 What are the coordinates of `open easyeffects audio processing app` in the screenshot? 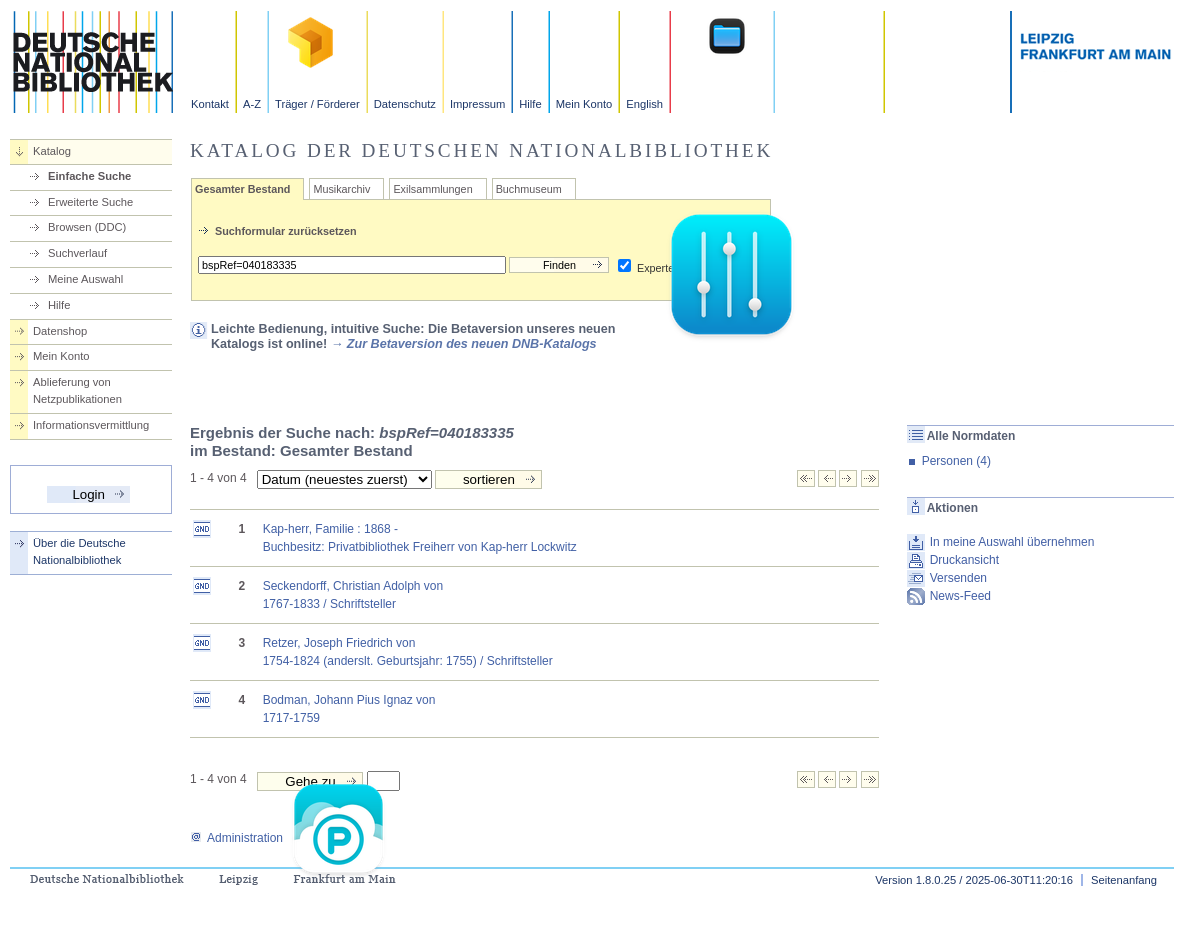 It's located at (731, 274).